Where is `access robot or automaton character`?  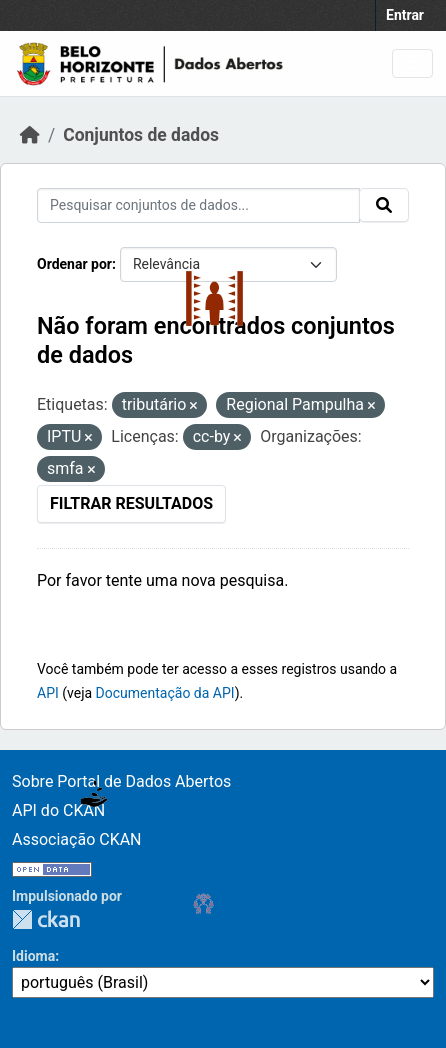 access robot or automaton character is located at coordinates (203, 903).